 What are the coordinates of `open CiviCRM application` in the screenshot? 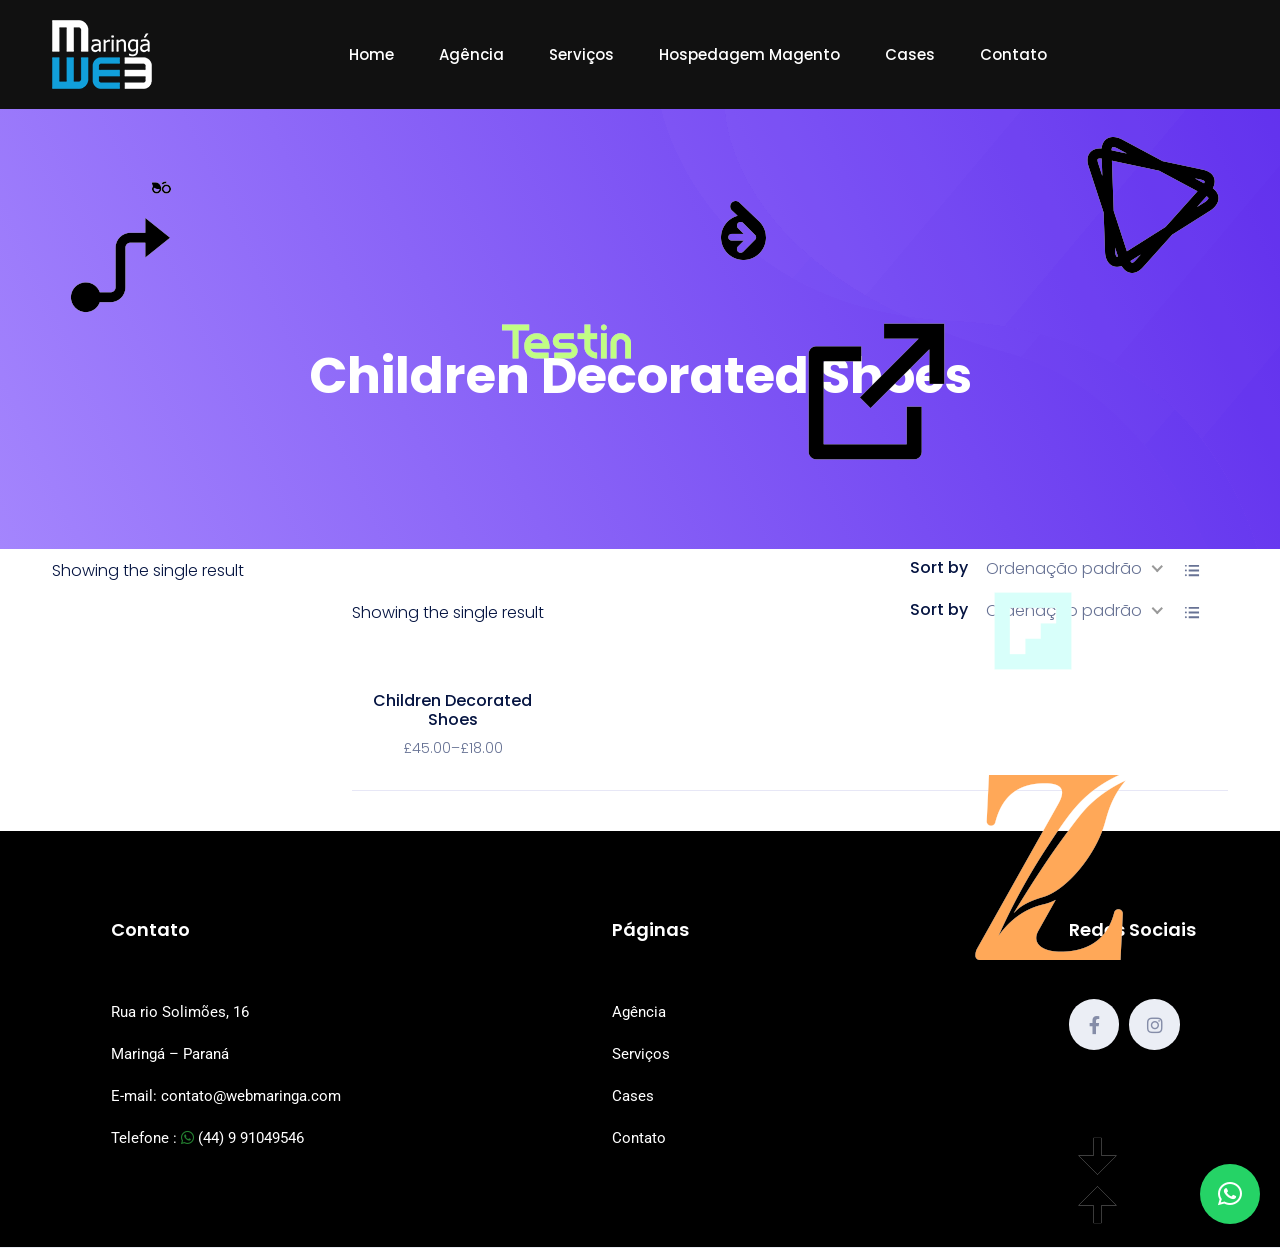 It's located at (1153, 205).